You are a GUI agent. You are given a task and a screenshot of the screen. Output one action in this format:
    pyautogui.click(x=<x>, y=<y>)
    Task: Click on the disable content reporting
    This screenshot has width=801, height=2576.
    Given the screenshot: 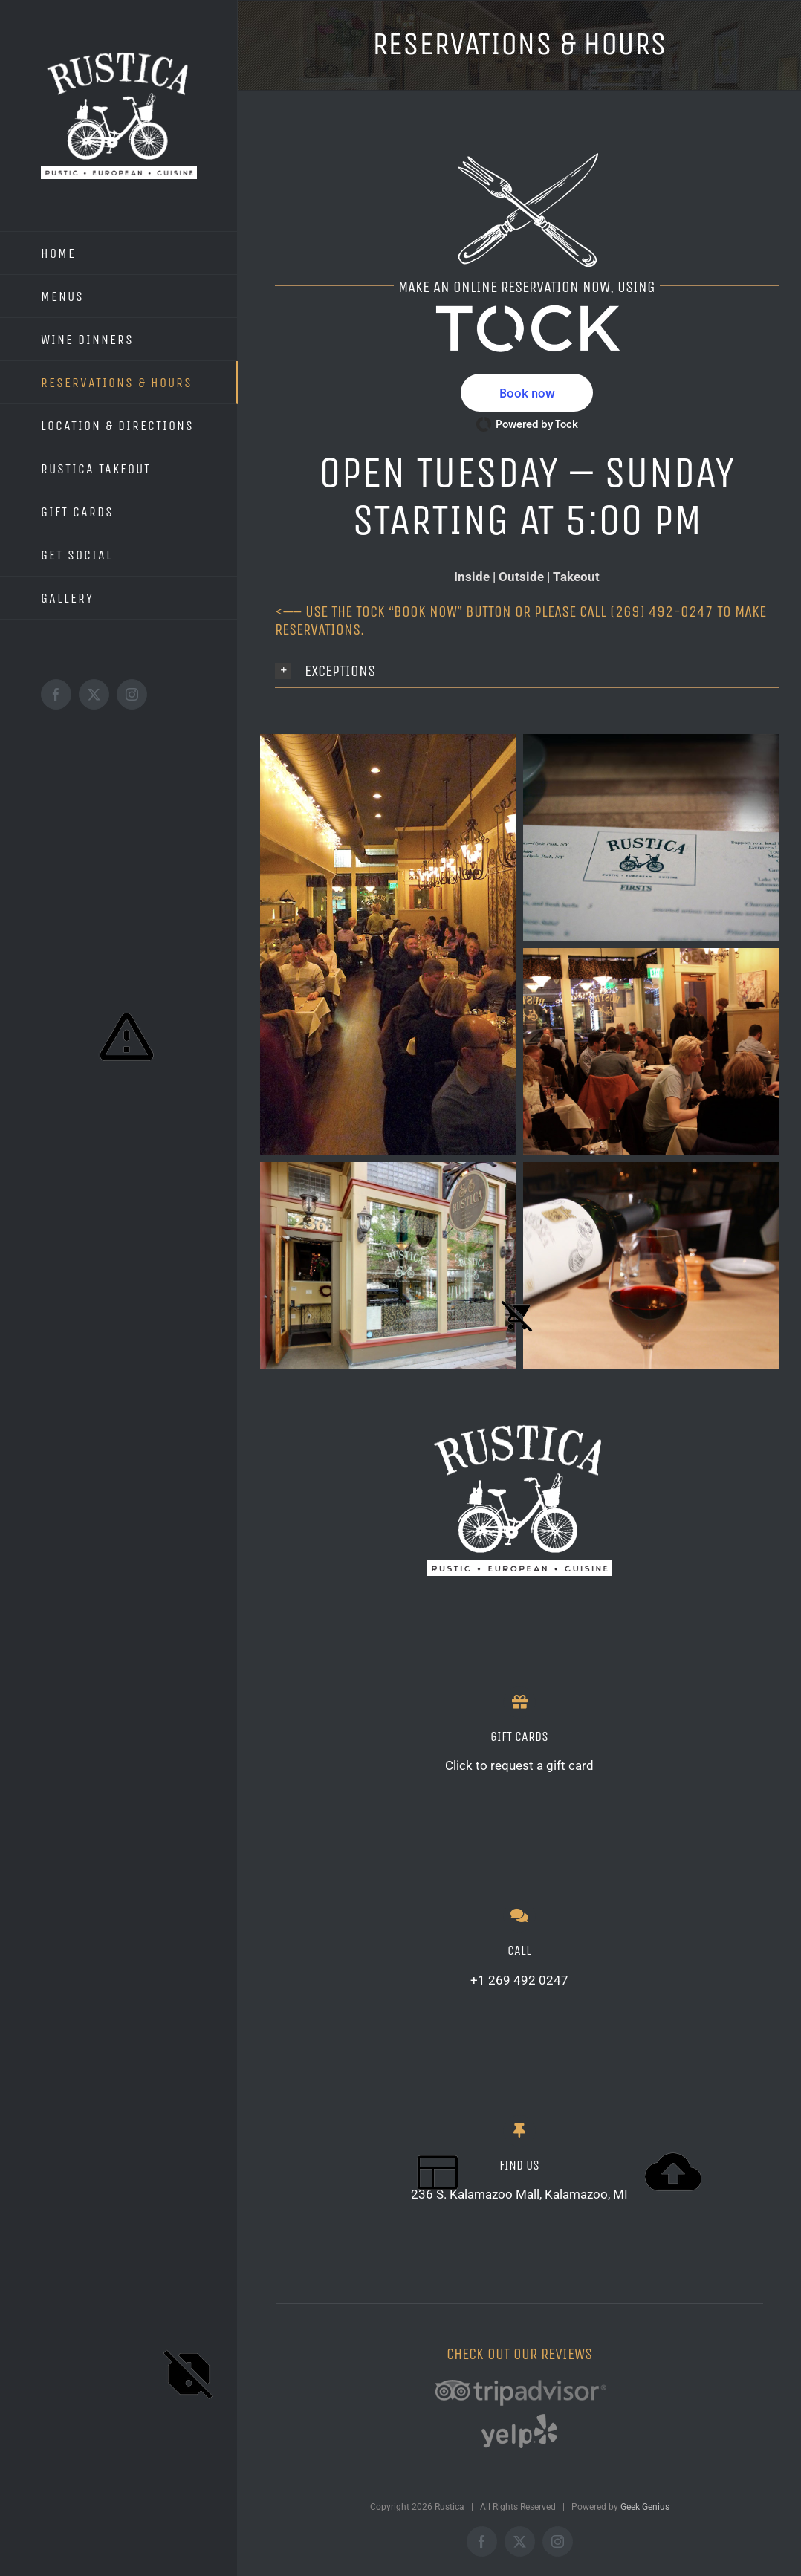 What is the action you would take?
    pyautogui.click(x=189, y=2374)
    